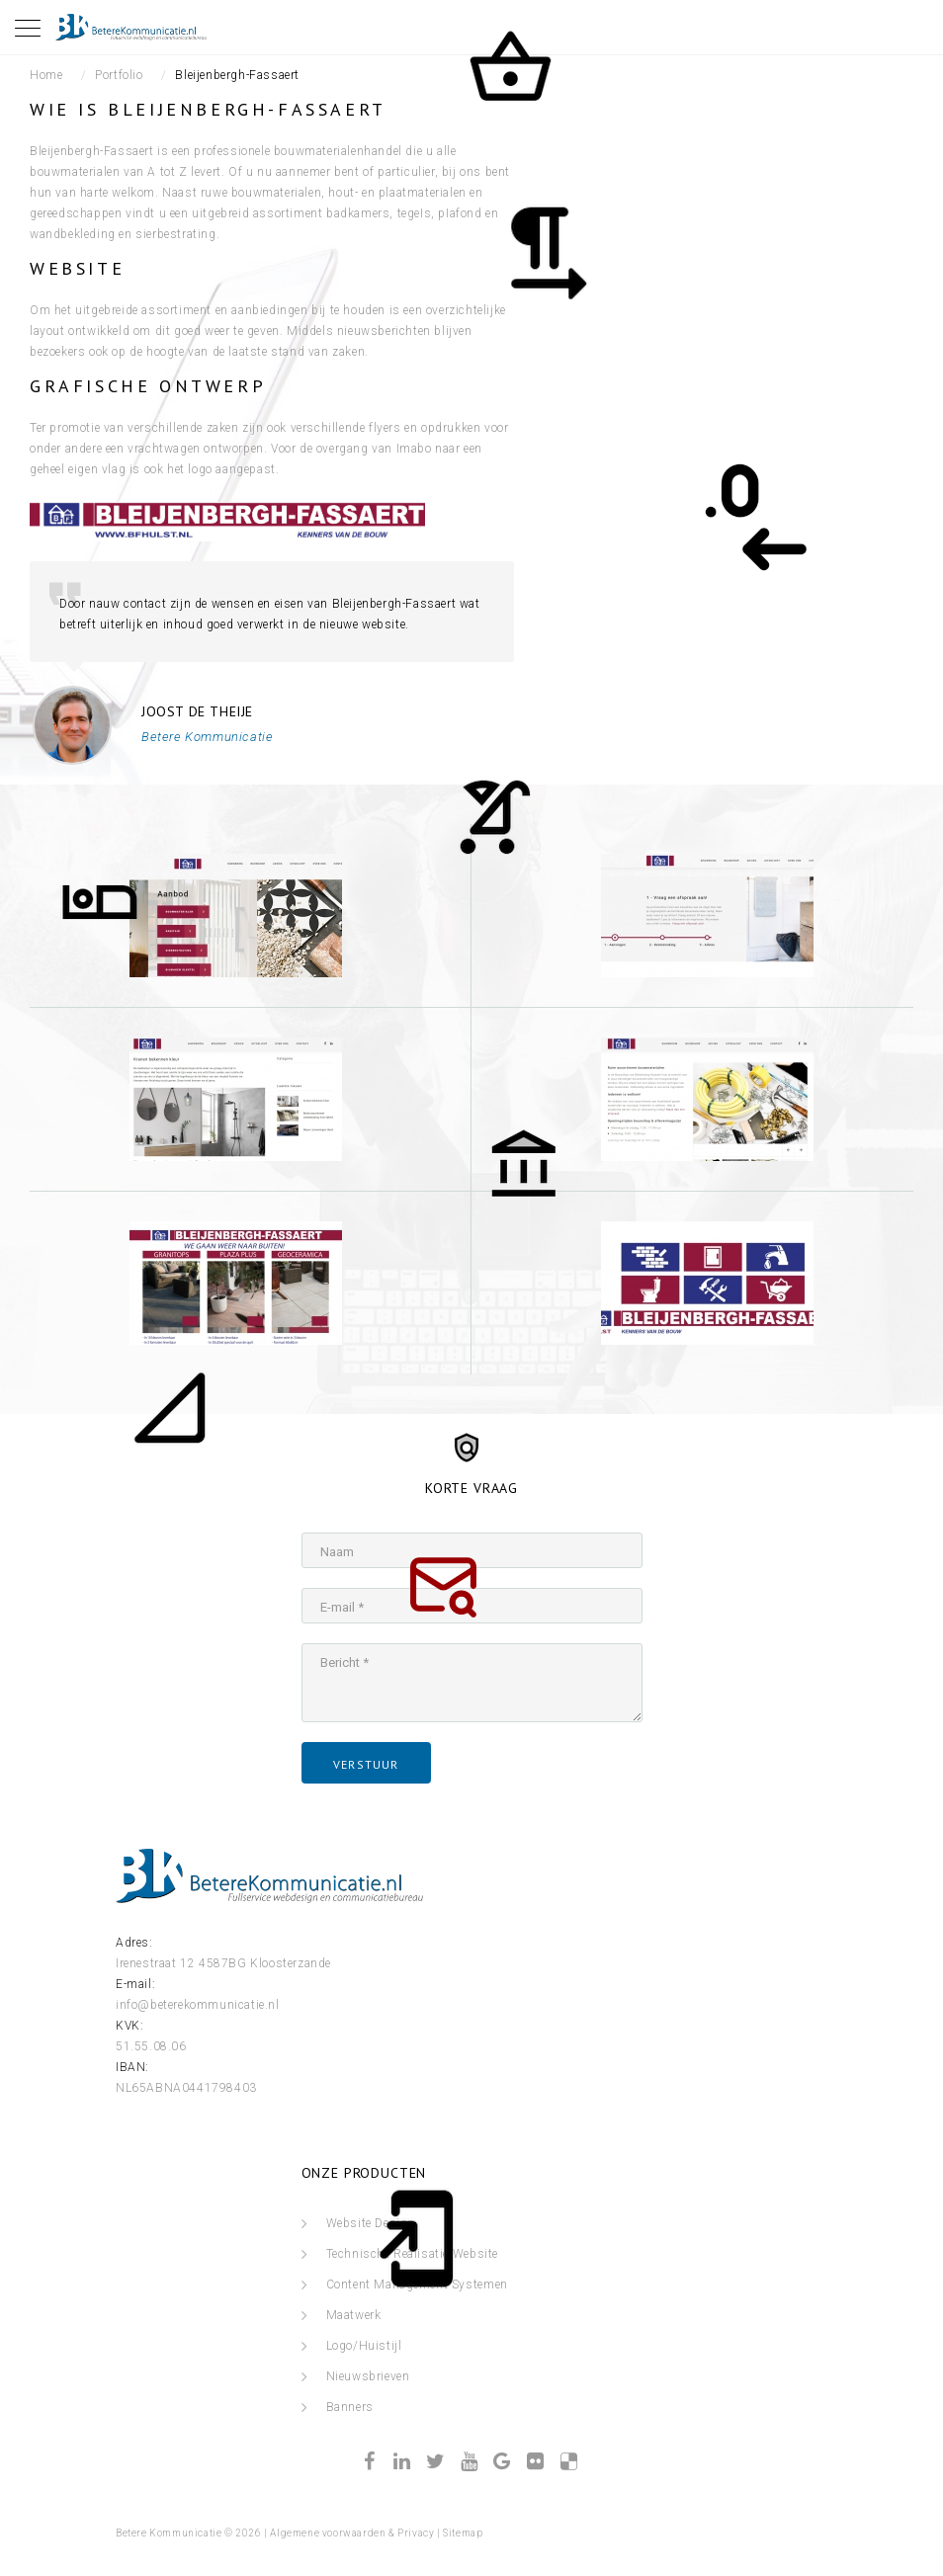  I want to click on access banking or financial services, so click(525, 1166).